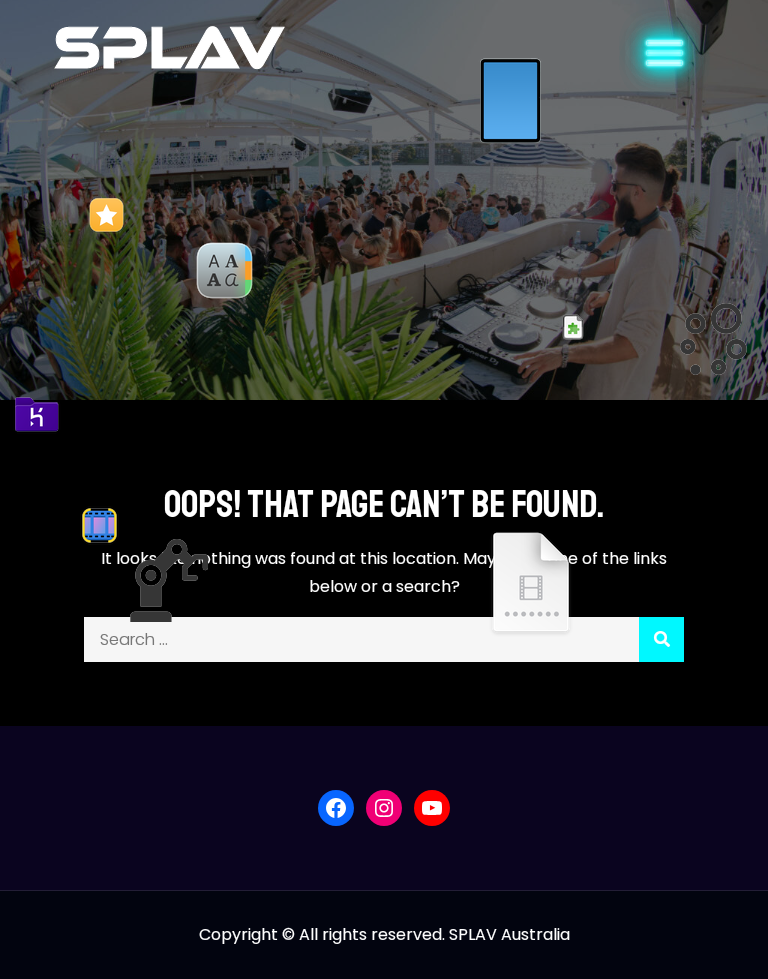 This screenshot has height=979, width=768. I want to click on open gnome pie application launcher, so click(716, 339).